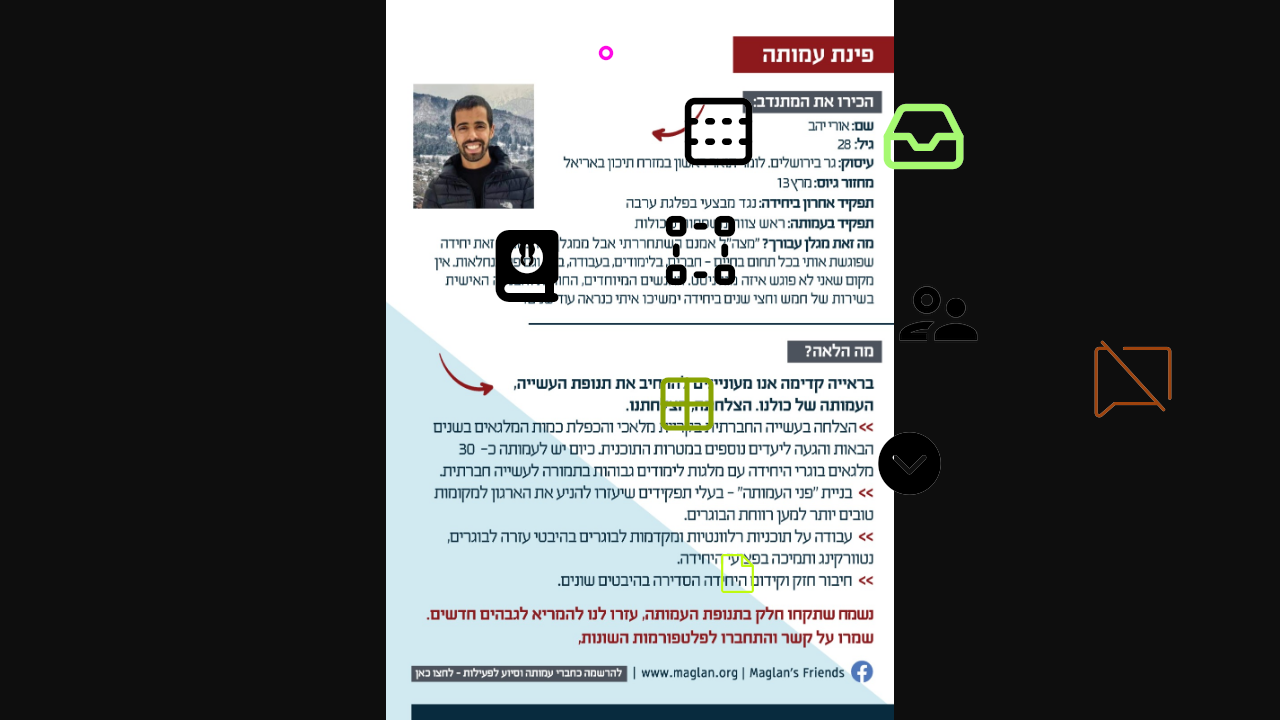  What do you see at coordinates (700, 250) in the screenshot?
I see `adjust transformation anchor point` at bounding box center [700, 250].